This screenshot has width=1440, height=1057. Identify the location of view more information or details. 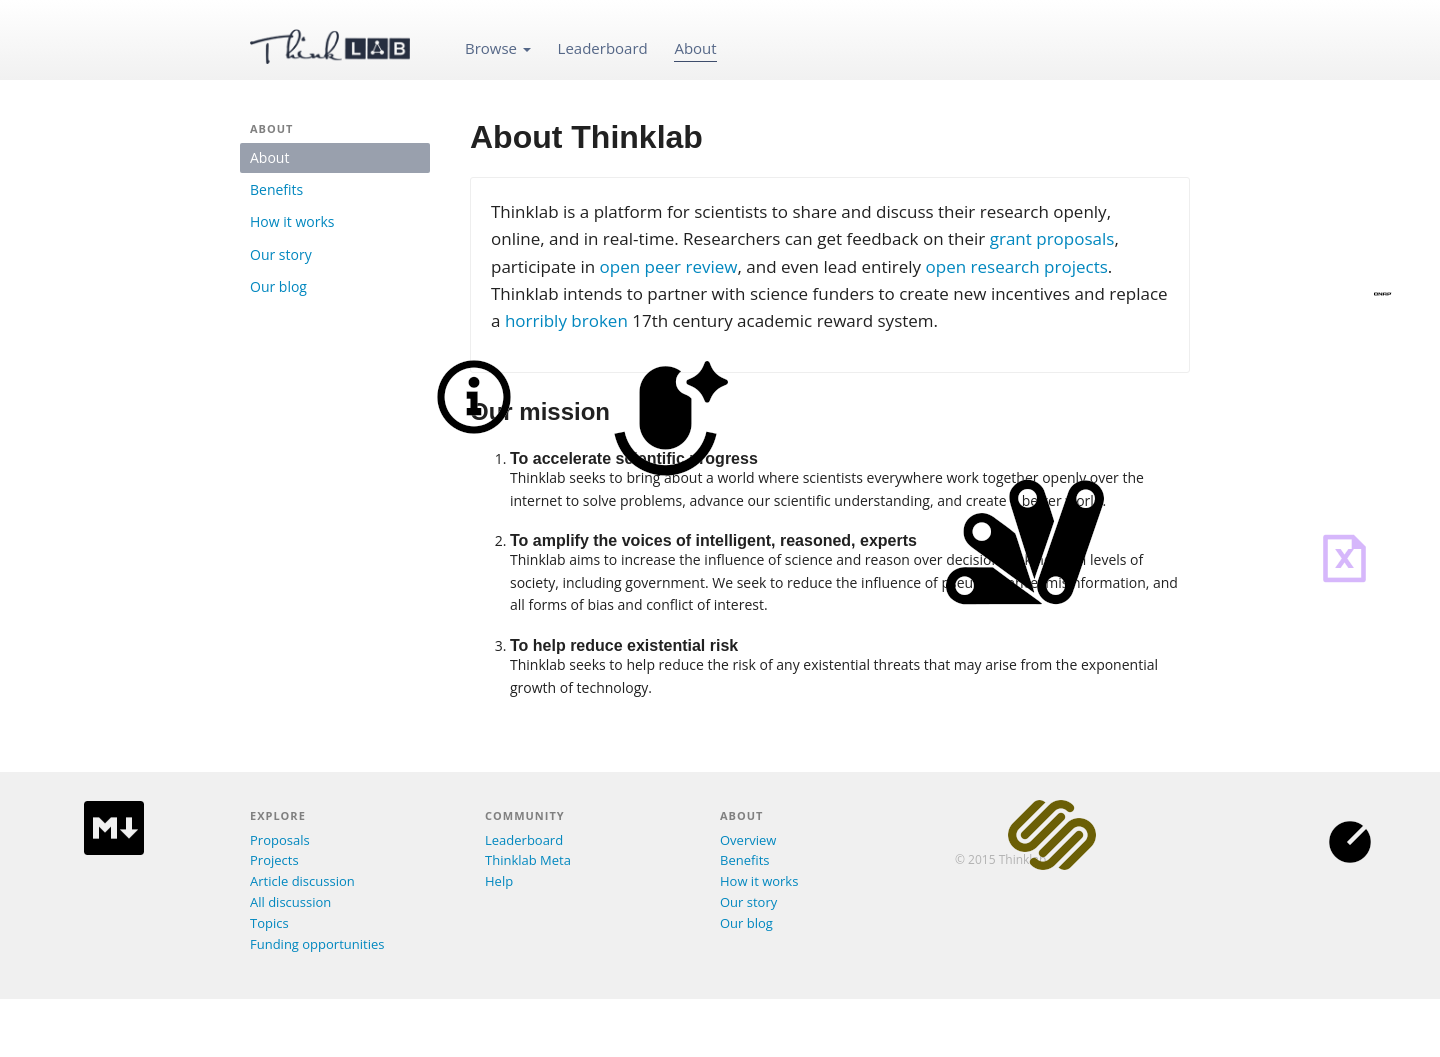
(474, 397).